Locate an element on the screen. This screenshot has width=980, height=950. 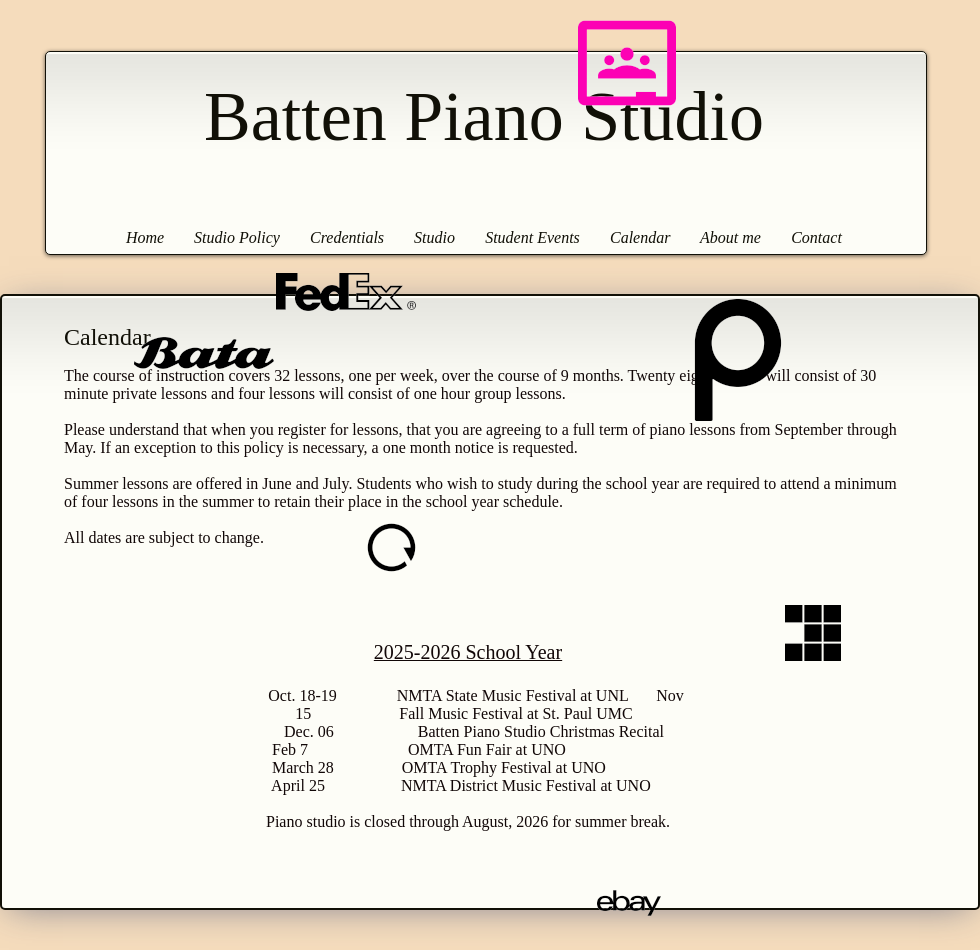
visit the Bata footwear website is located at coordinates (204, 353).